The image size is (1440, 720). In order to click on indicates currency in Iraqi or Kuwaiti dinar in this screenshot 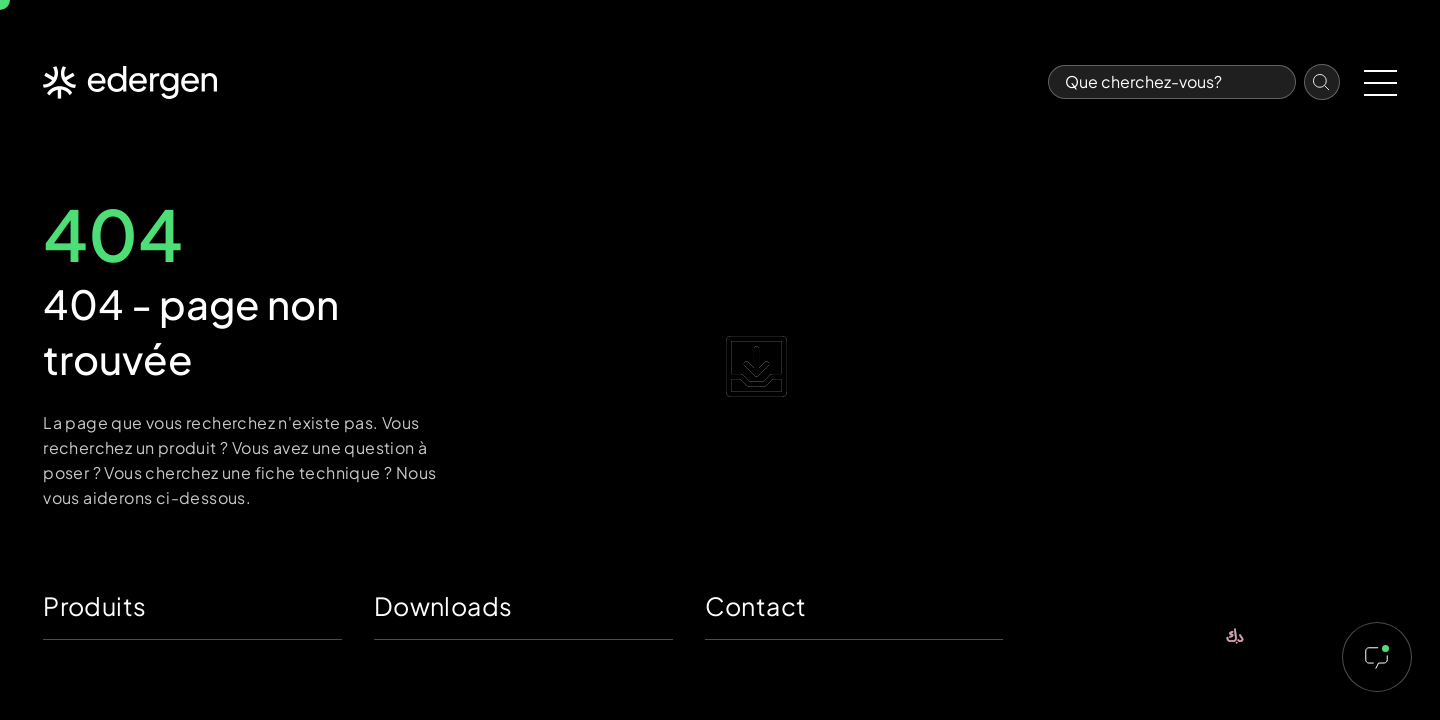, I will do `click(1235, 636)`.